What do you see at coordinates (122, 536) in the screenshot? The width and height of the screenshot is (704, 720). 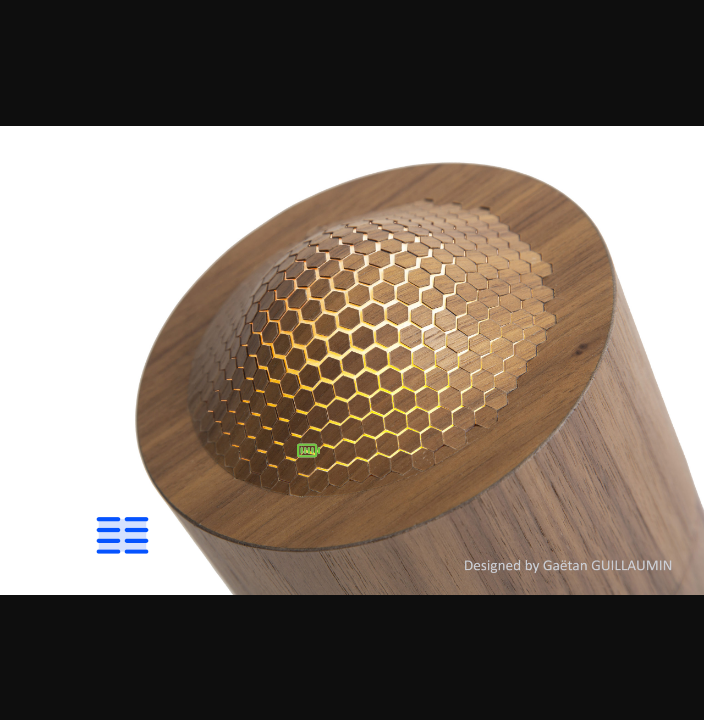 I see `switch to multi-column text layout` at bounding box center [122, 536].